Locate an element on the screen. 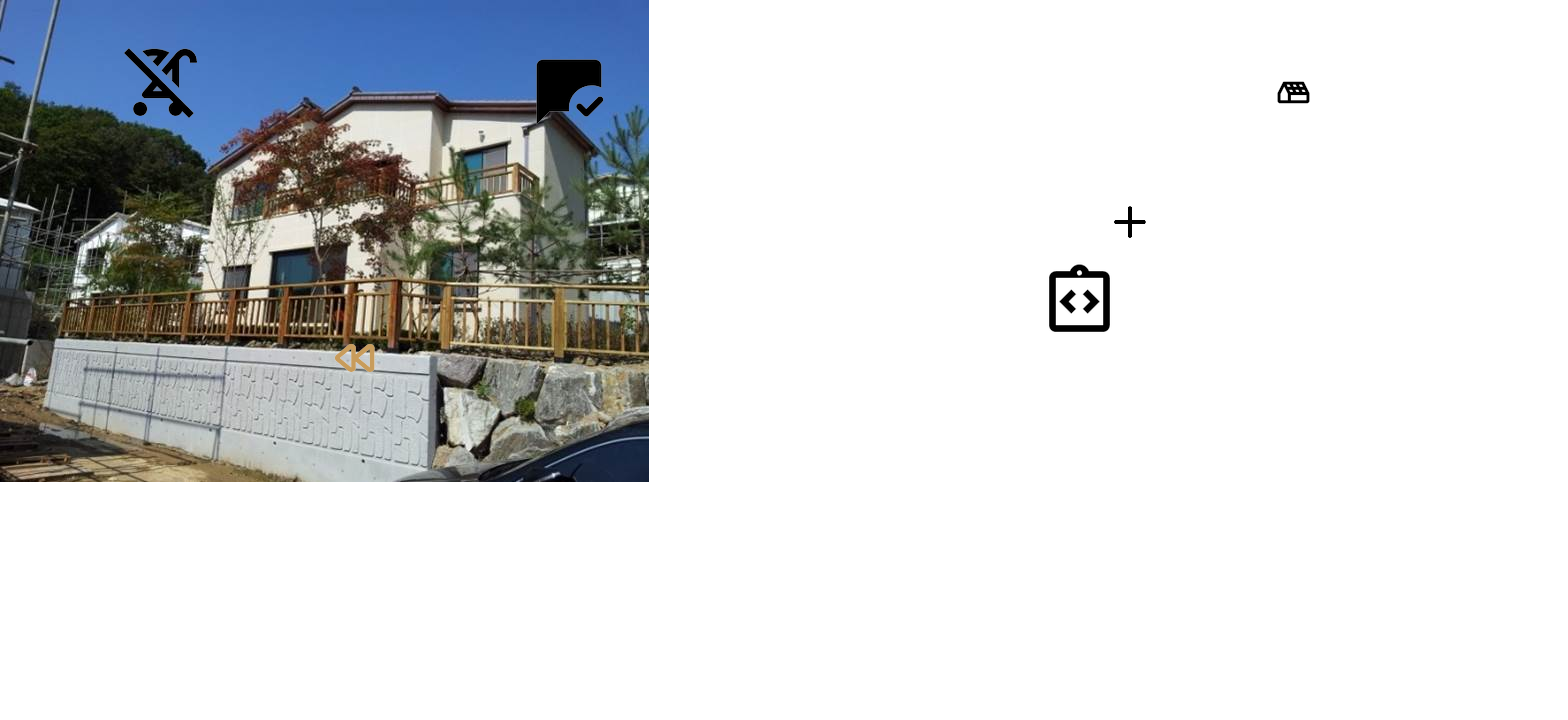  rewind or skip backward in media playback is located at coordinates (357, 358).